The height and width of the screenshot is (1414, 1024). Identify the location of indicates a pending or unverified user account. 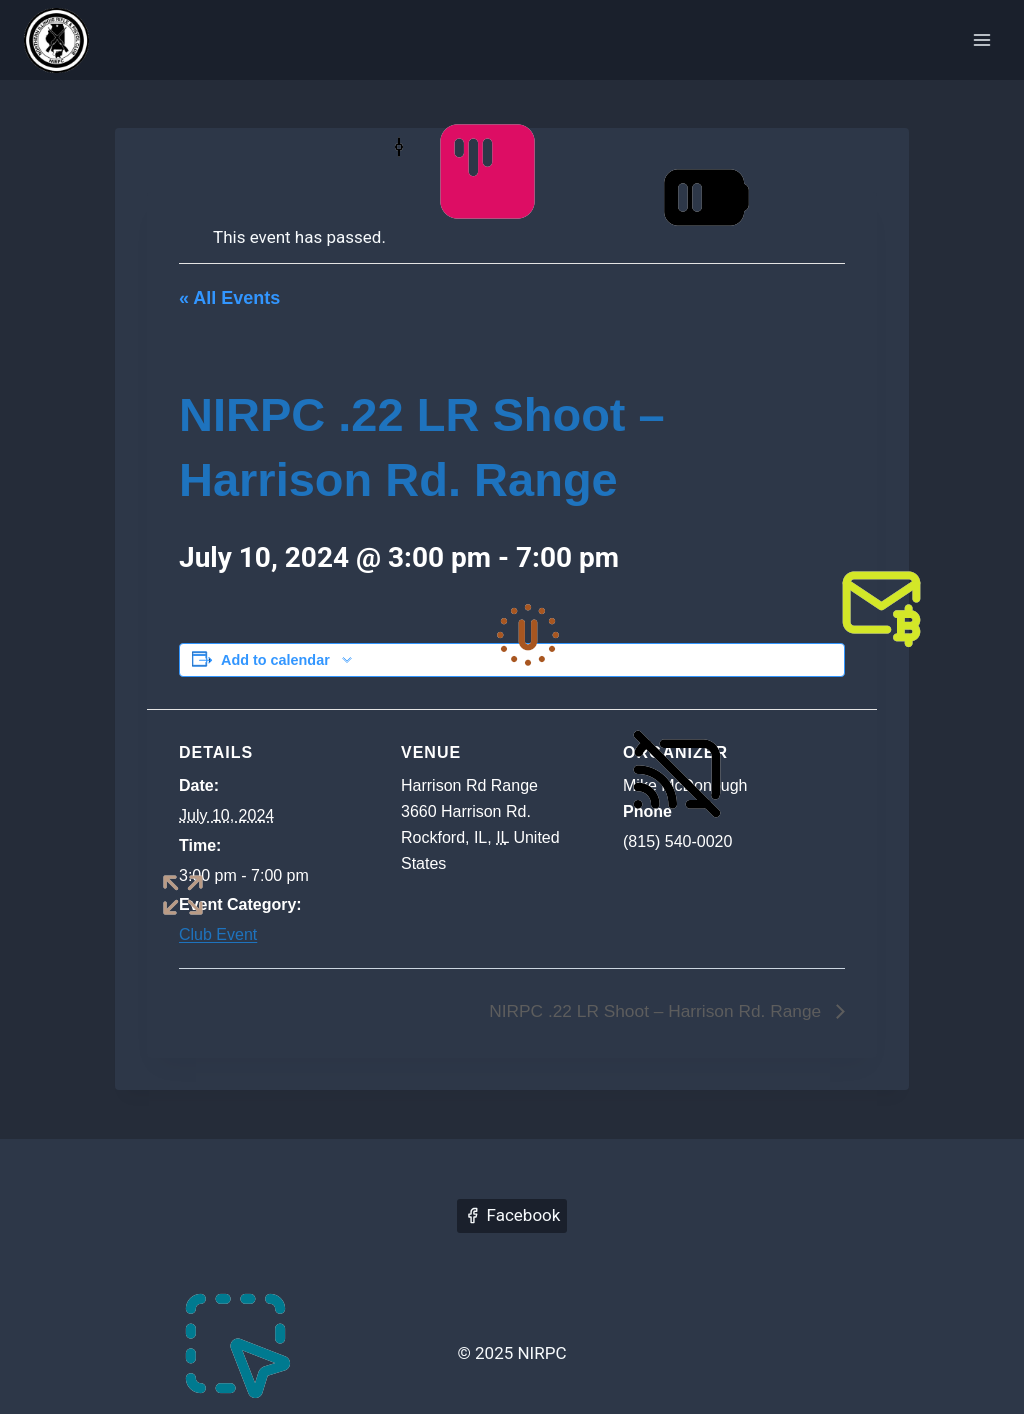
(528, 635).